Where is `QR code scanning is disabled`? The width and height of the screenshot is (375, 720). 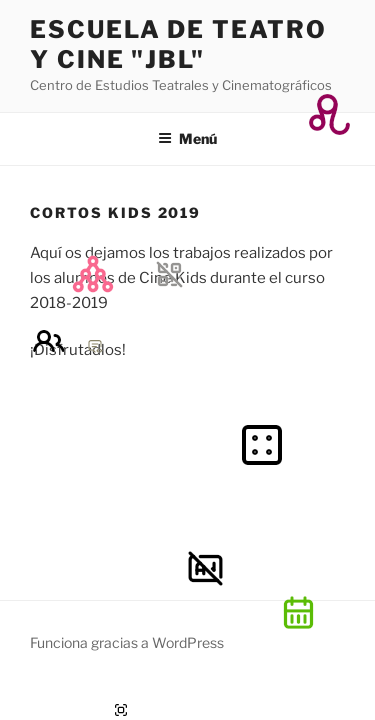
QR code scanning is disabled is located at coordinates (169, 274).